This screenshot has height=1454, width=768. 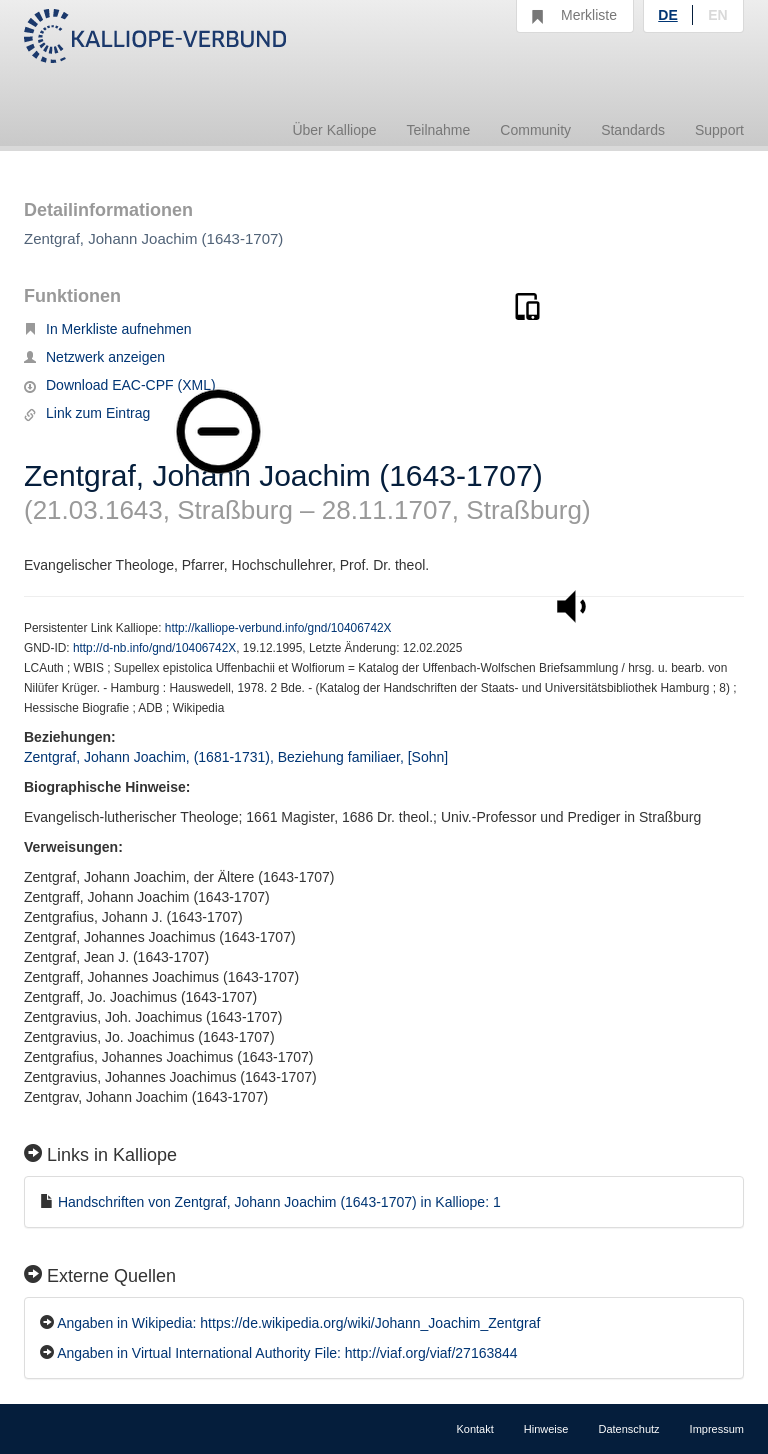 What do you see at coordinates (527, 306) in the screenshot?
I see `manage connected mobile devices` at bounding box center [527, 306].